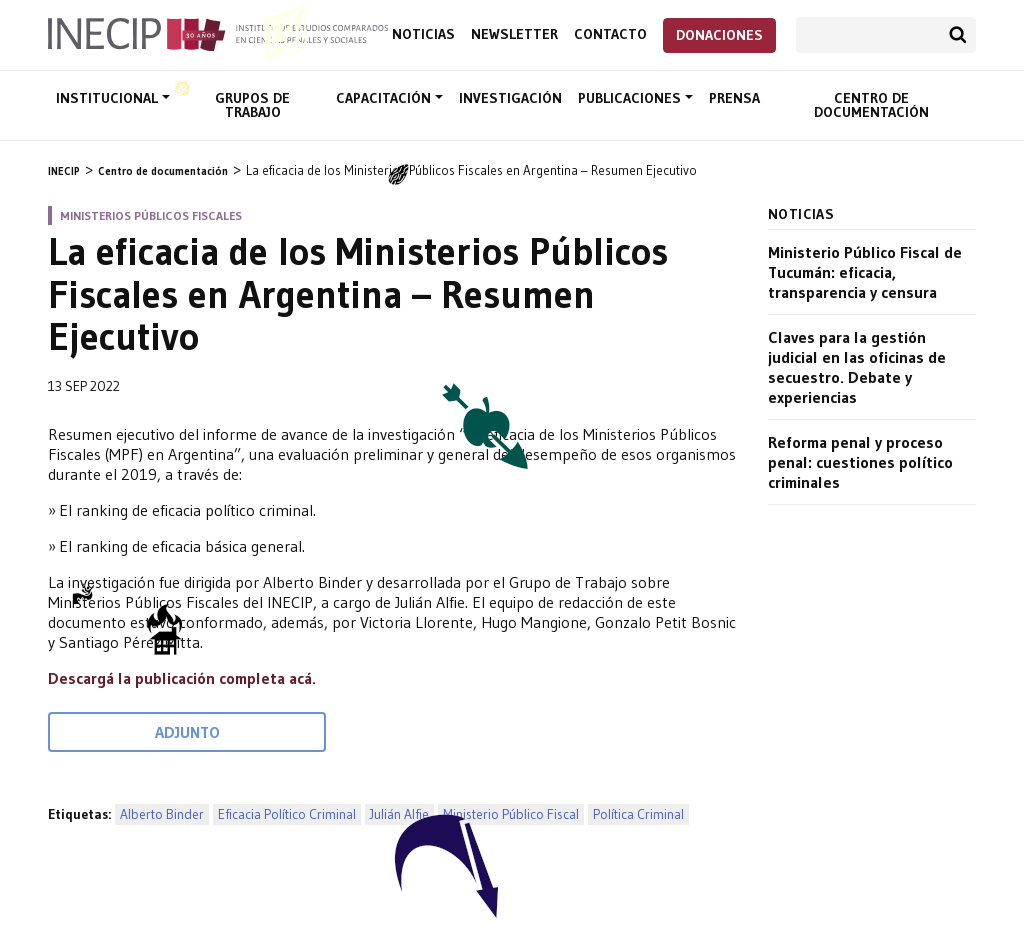 This screenshot has height=935, width=1024. What do you see at coordinates (484, 426) in the screenshot?
I see `william tell archery achievement unlocked` at bounding box center [484, 426].